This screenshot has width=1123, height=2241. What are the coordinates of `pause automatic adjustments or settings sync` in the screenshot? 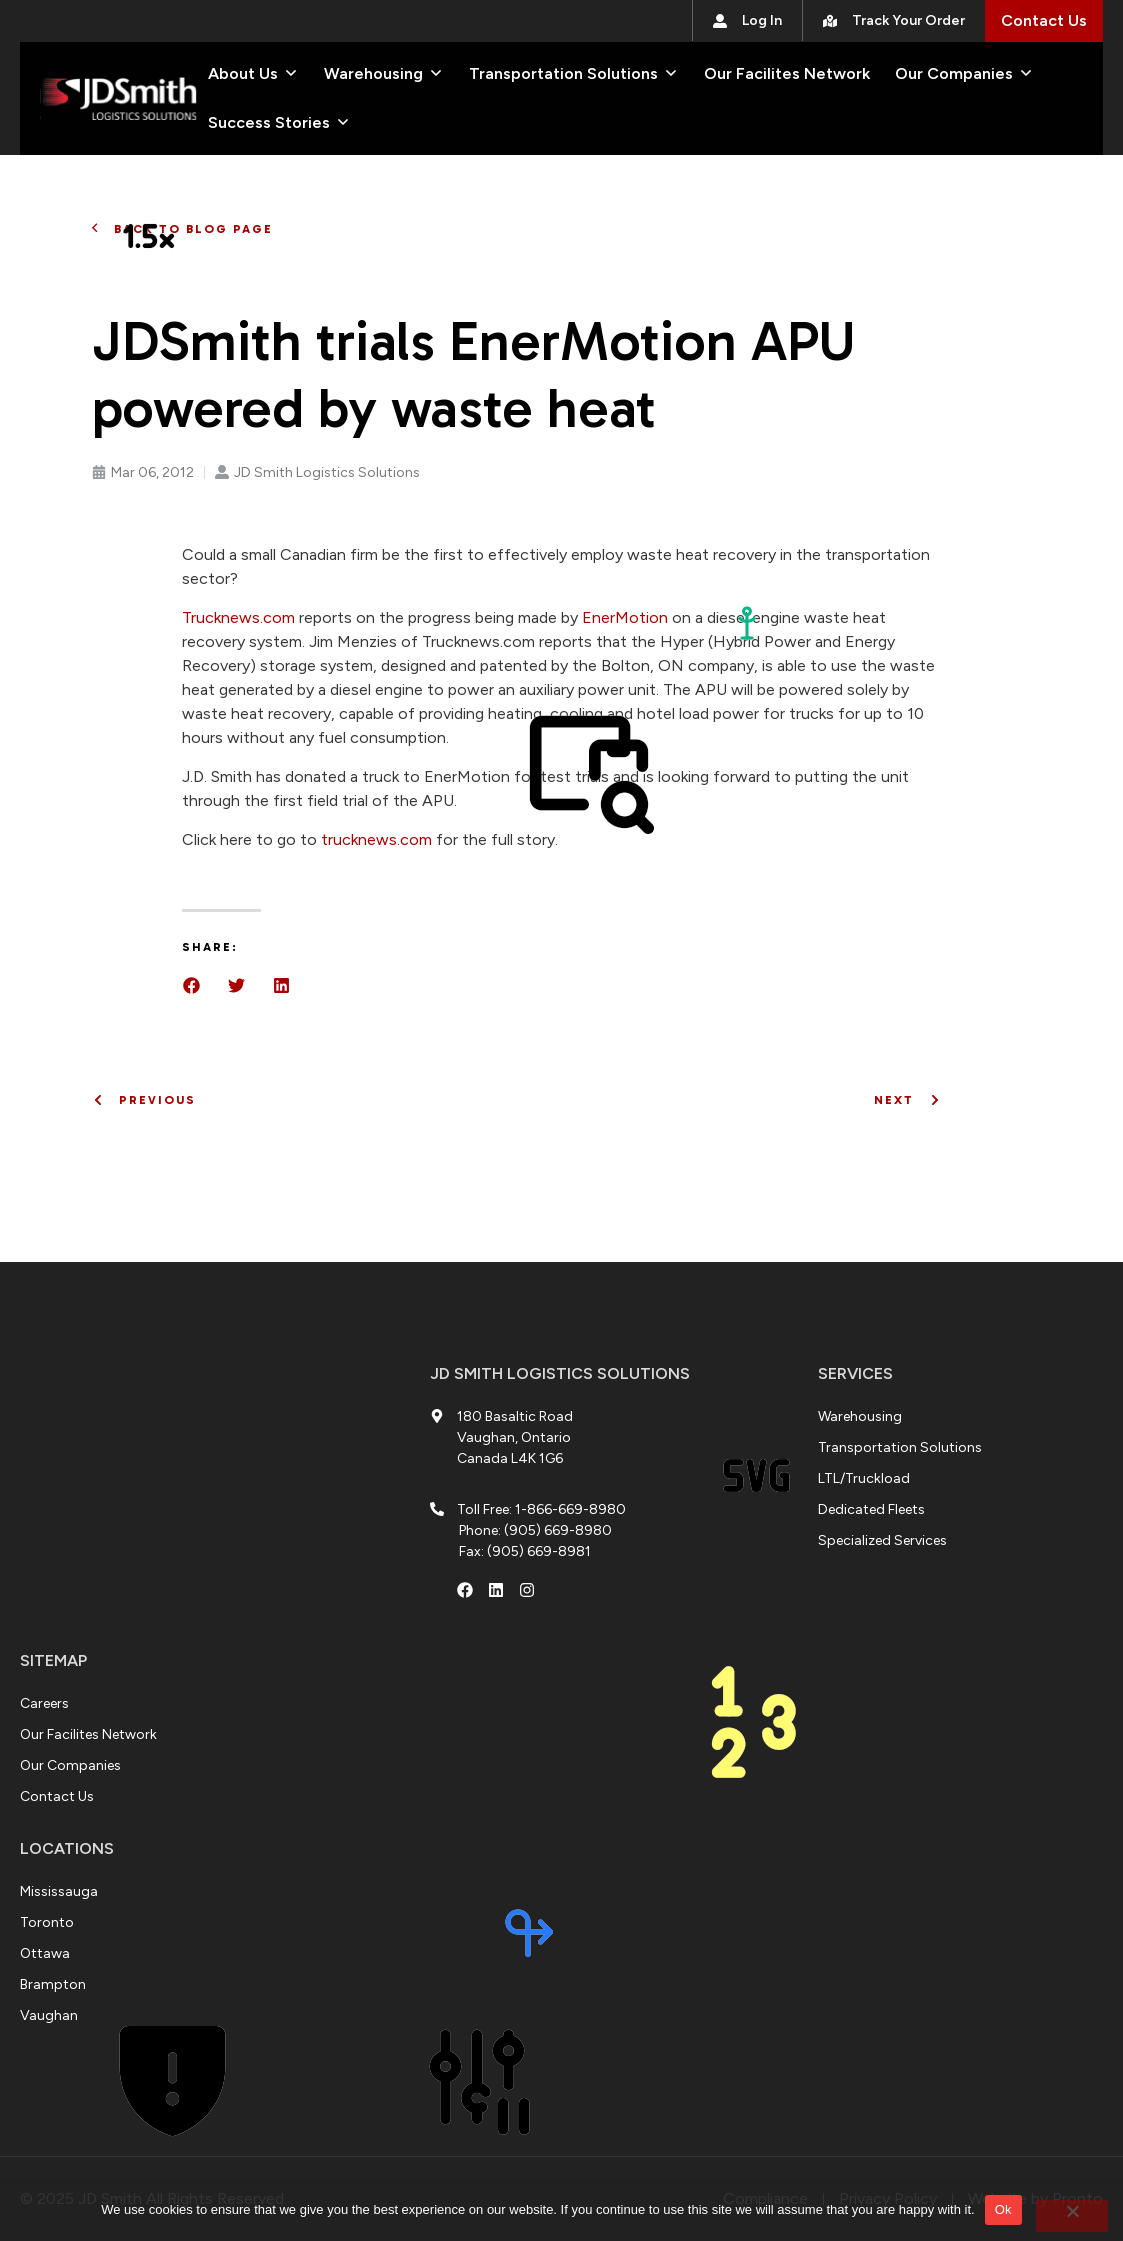 It's located at (477, 2077).